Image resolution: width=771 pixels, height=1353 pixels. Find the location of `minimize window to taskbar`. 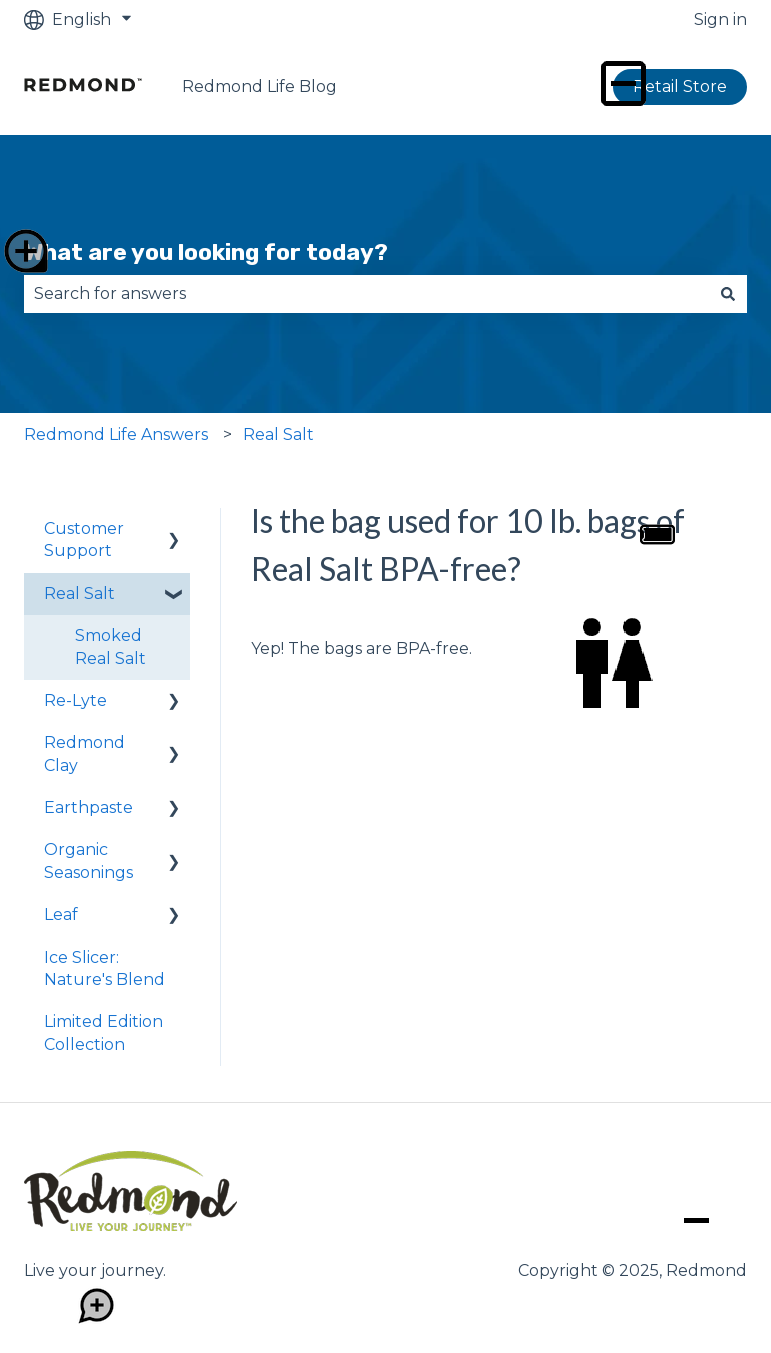

minimize window to taskbar is located at coordinates (696, 1203).